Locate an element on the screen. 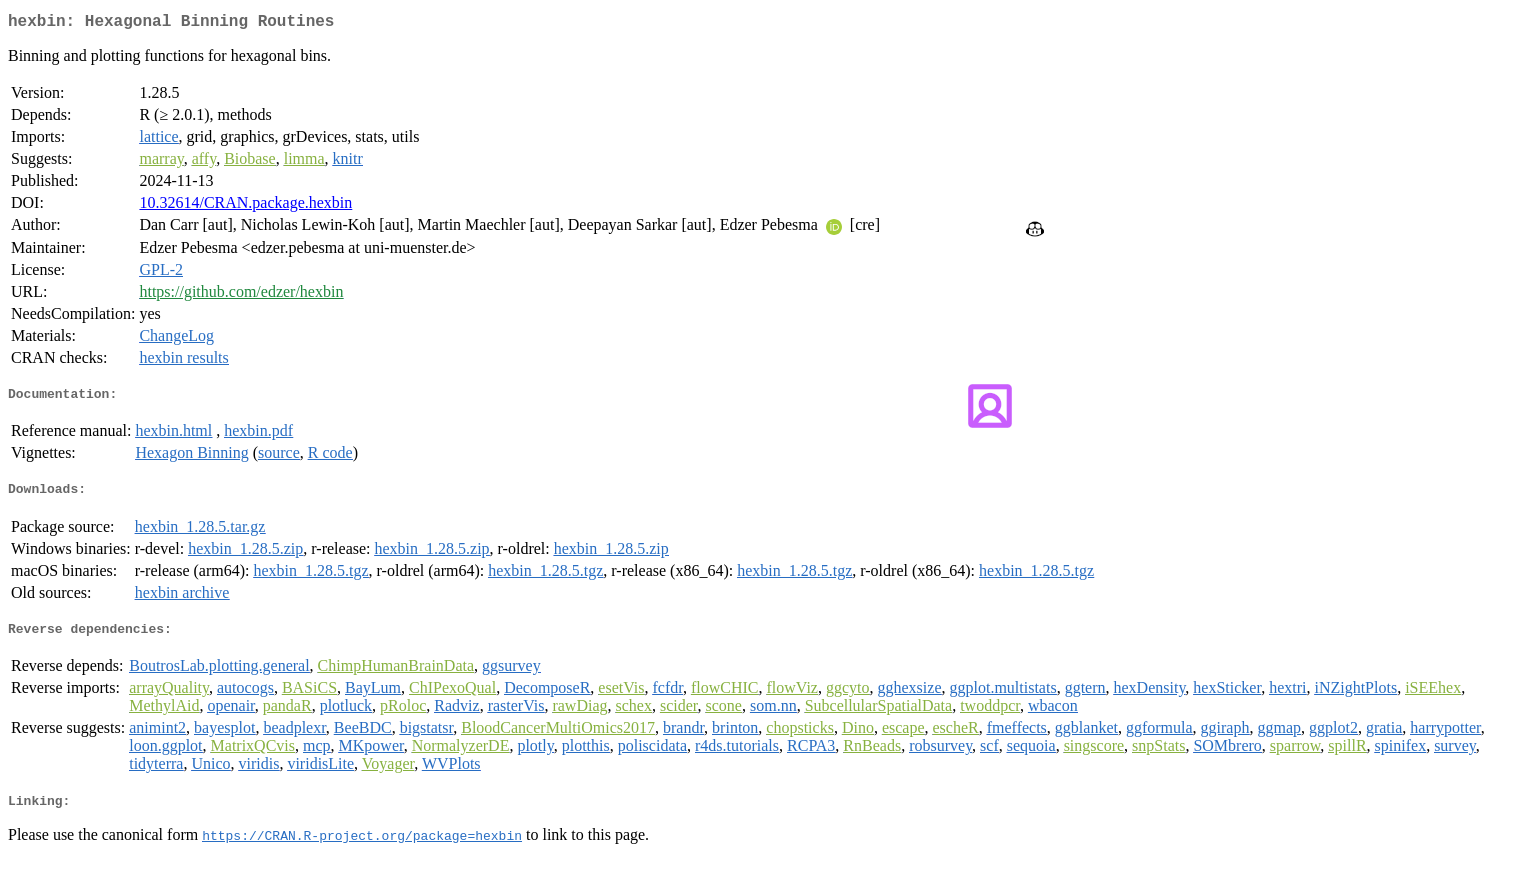  access GitHub Copilot AI assistant is located at coordinates (1035, 229).